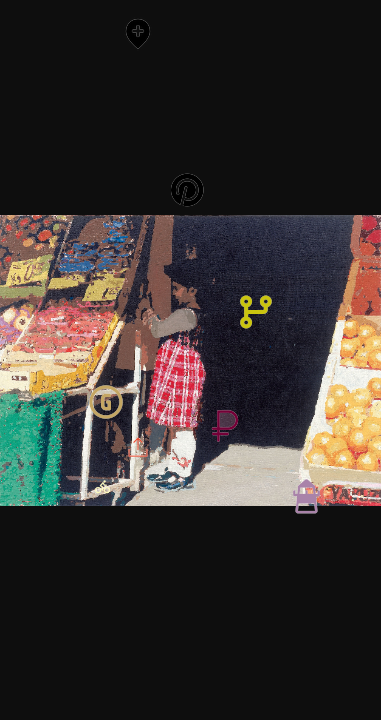 Image resolution: width=381 pixels, height=720 pixels. I want to click on open Pinterest app, so click(186, 190).